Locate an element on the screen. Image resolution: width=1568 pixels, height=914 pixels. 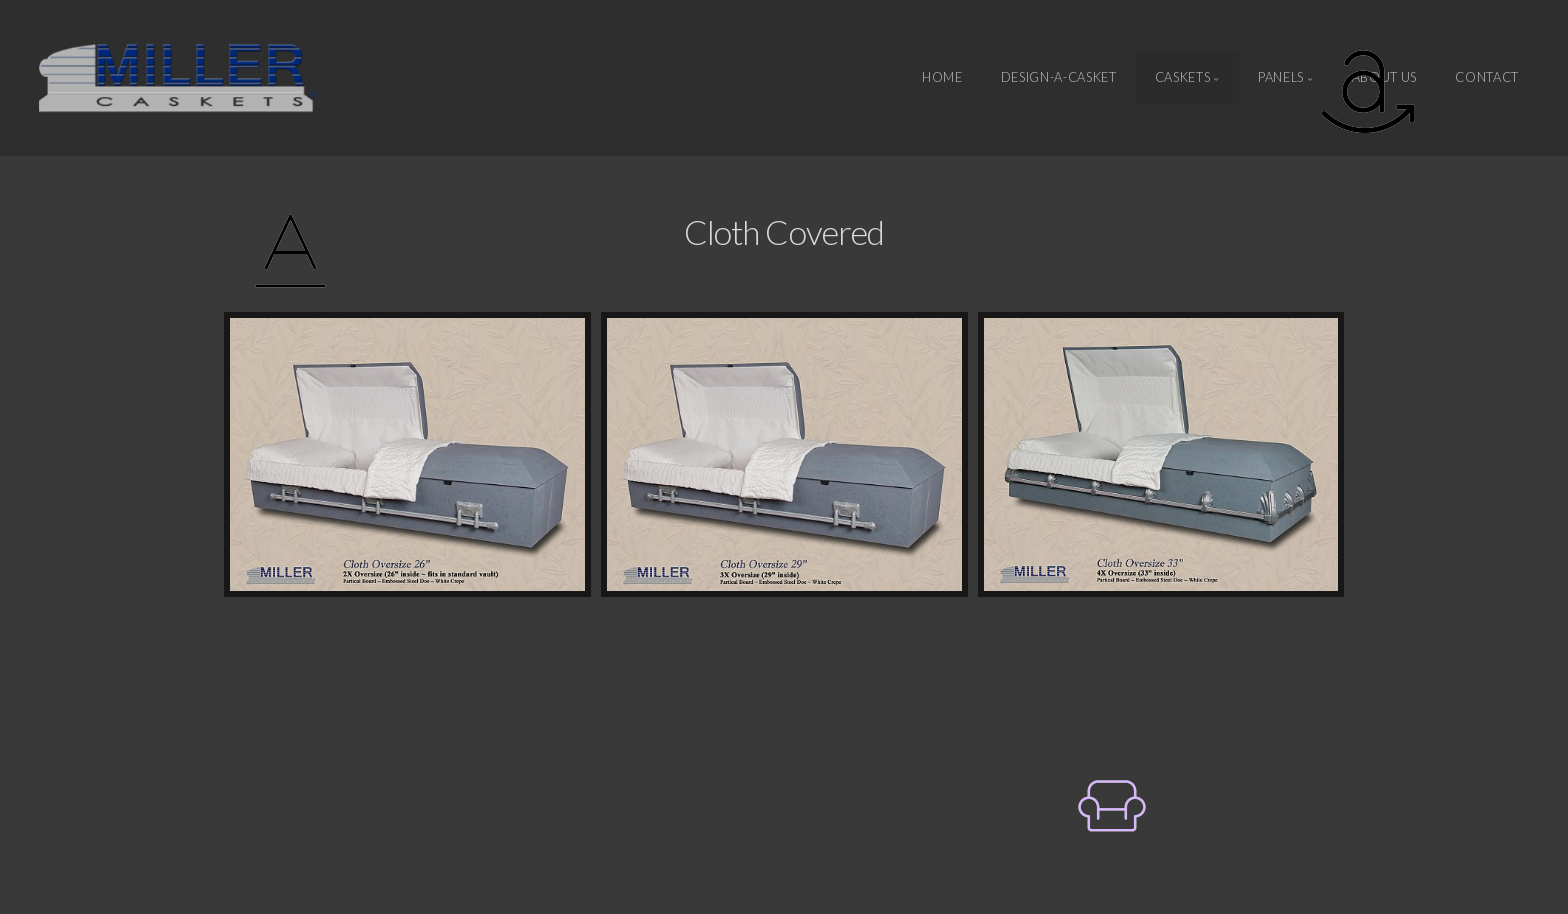
apply underline formatting to text is located at coordinates (290, 252).